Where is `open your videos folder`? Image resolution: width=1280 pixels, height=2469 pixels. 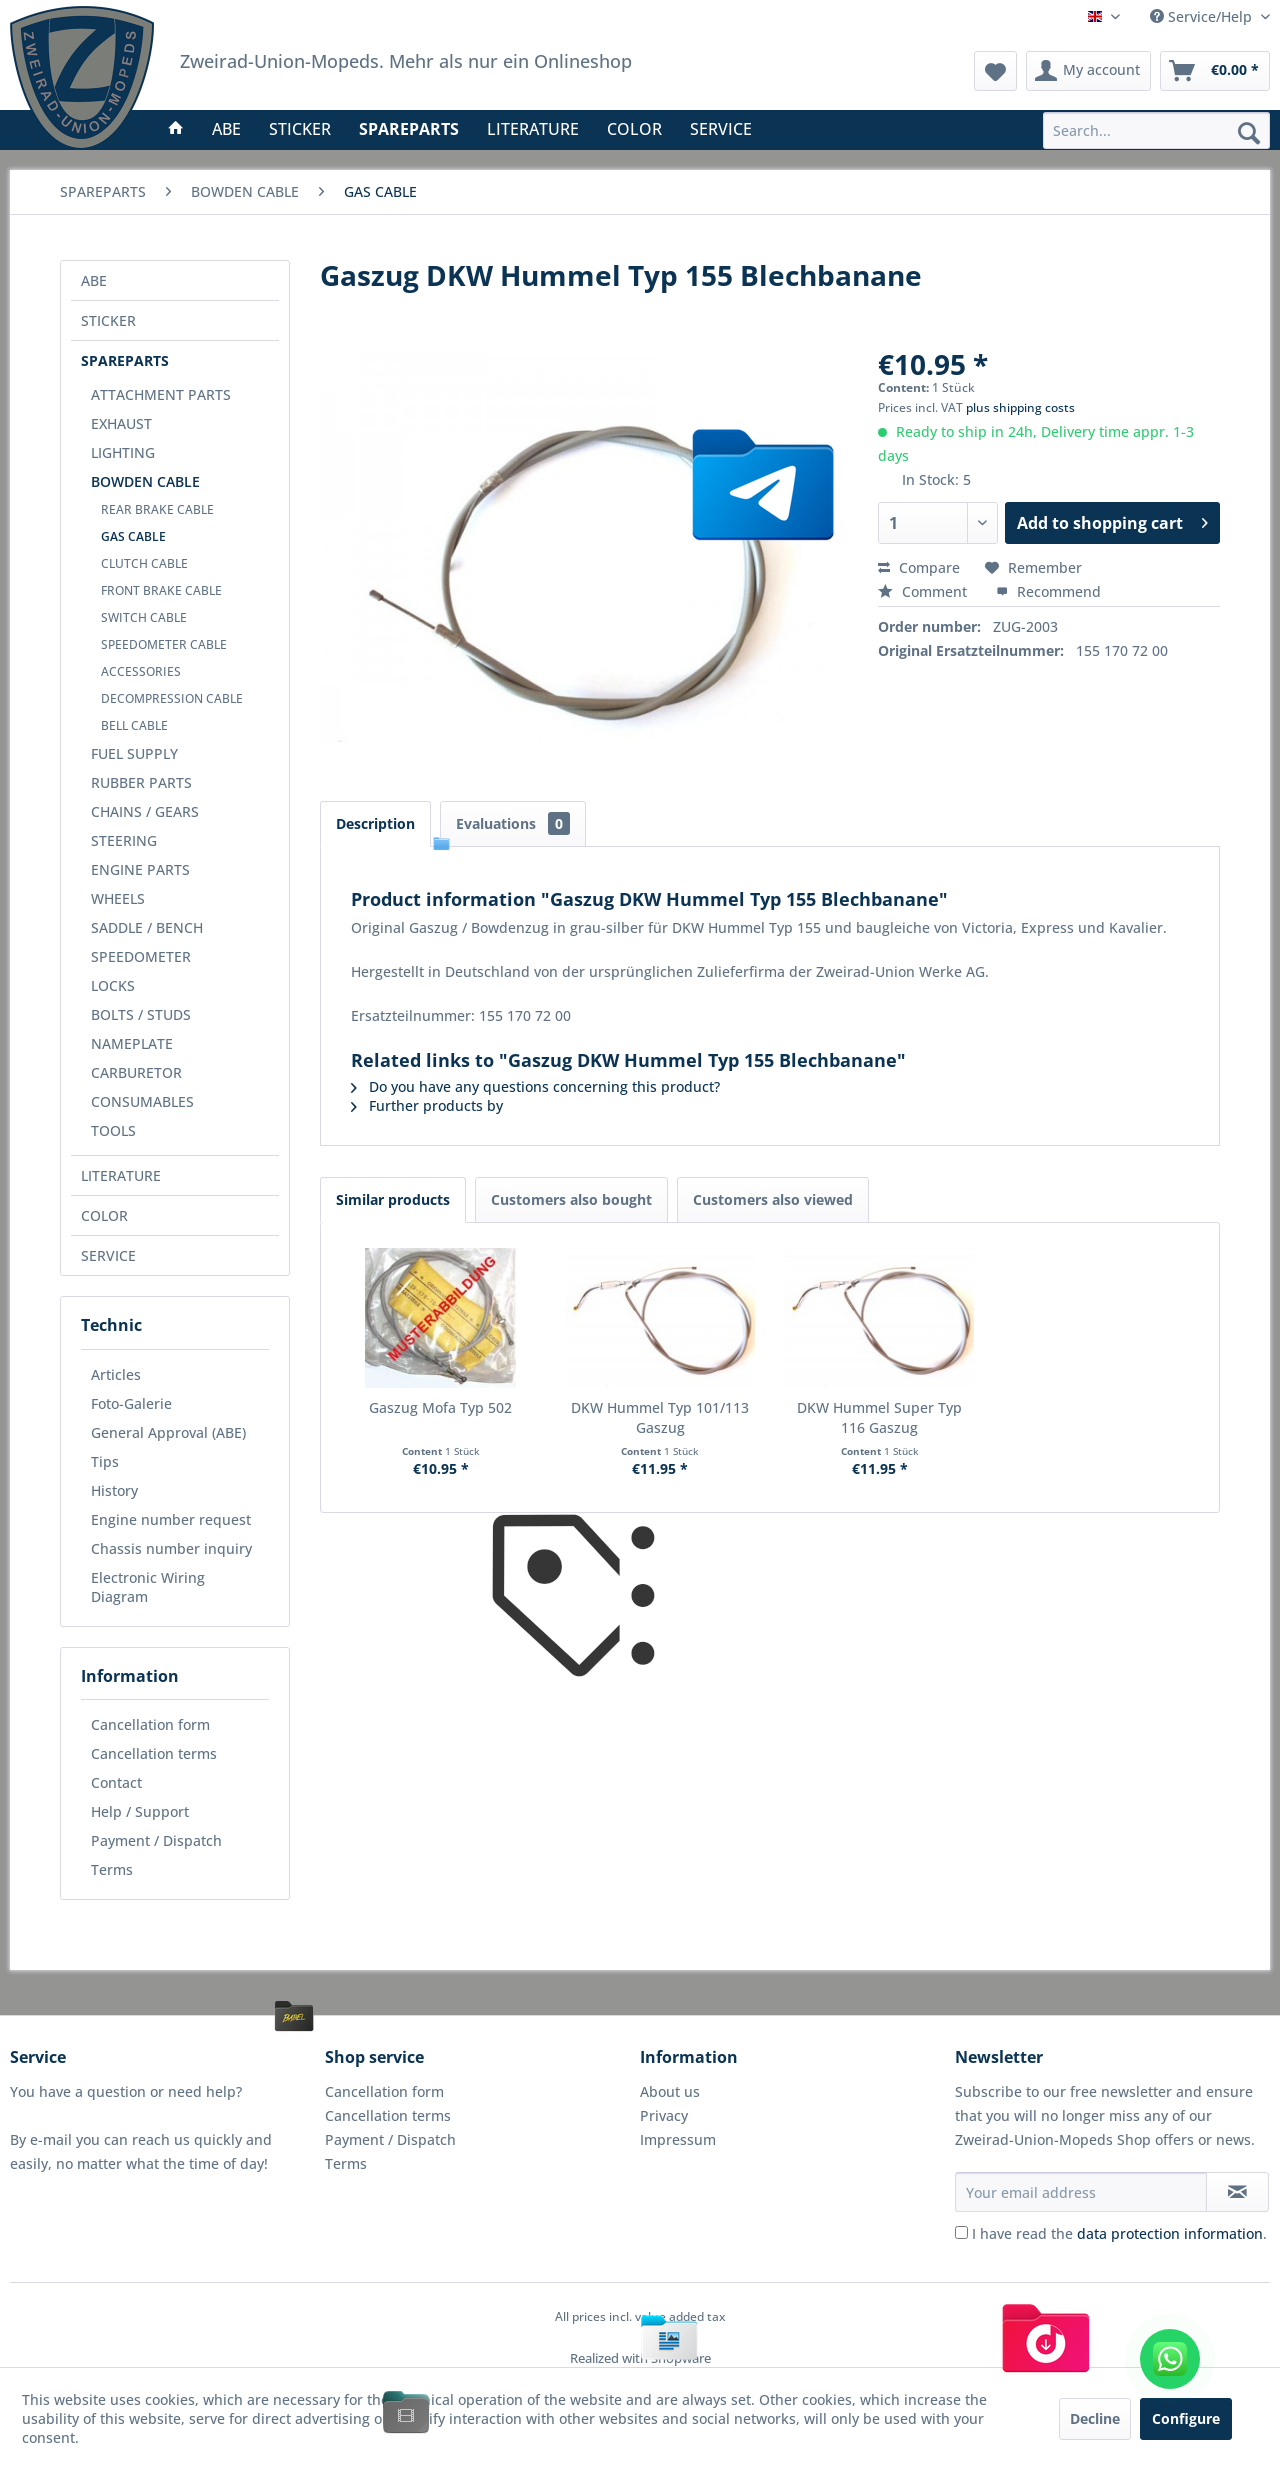 open your videos folder is located at coordinates (406, 2412).